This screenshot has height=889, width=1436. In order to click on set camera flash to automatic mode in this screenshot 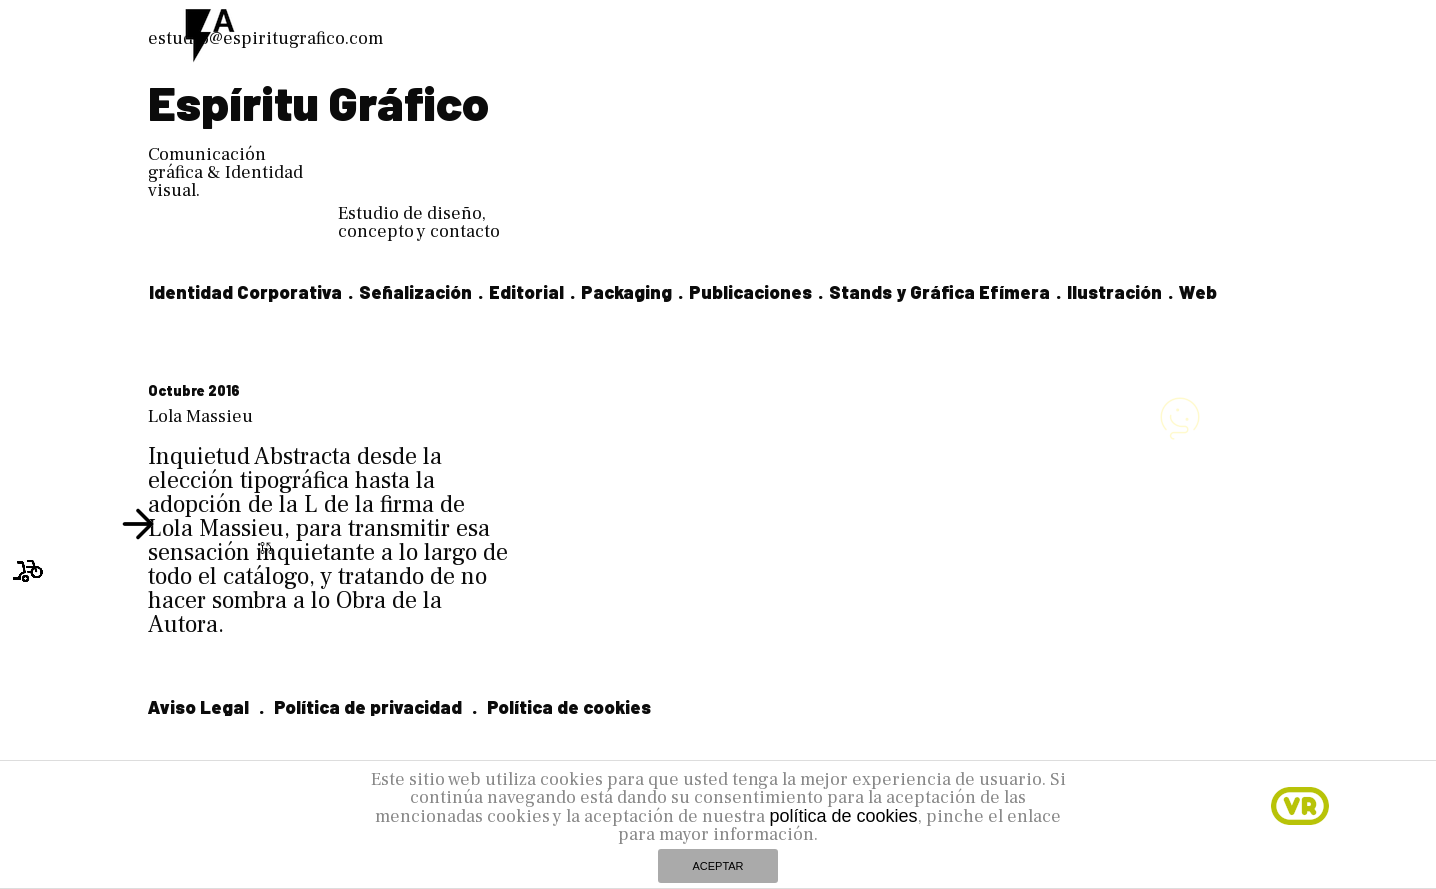, I will do `click(208, 34)`.